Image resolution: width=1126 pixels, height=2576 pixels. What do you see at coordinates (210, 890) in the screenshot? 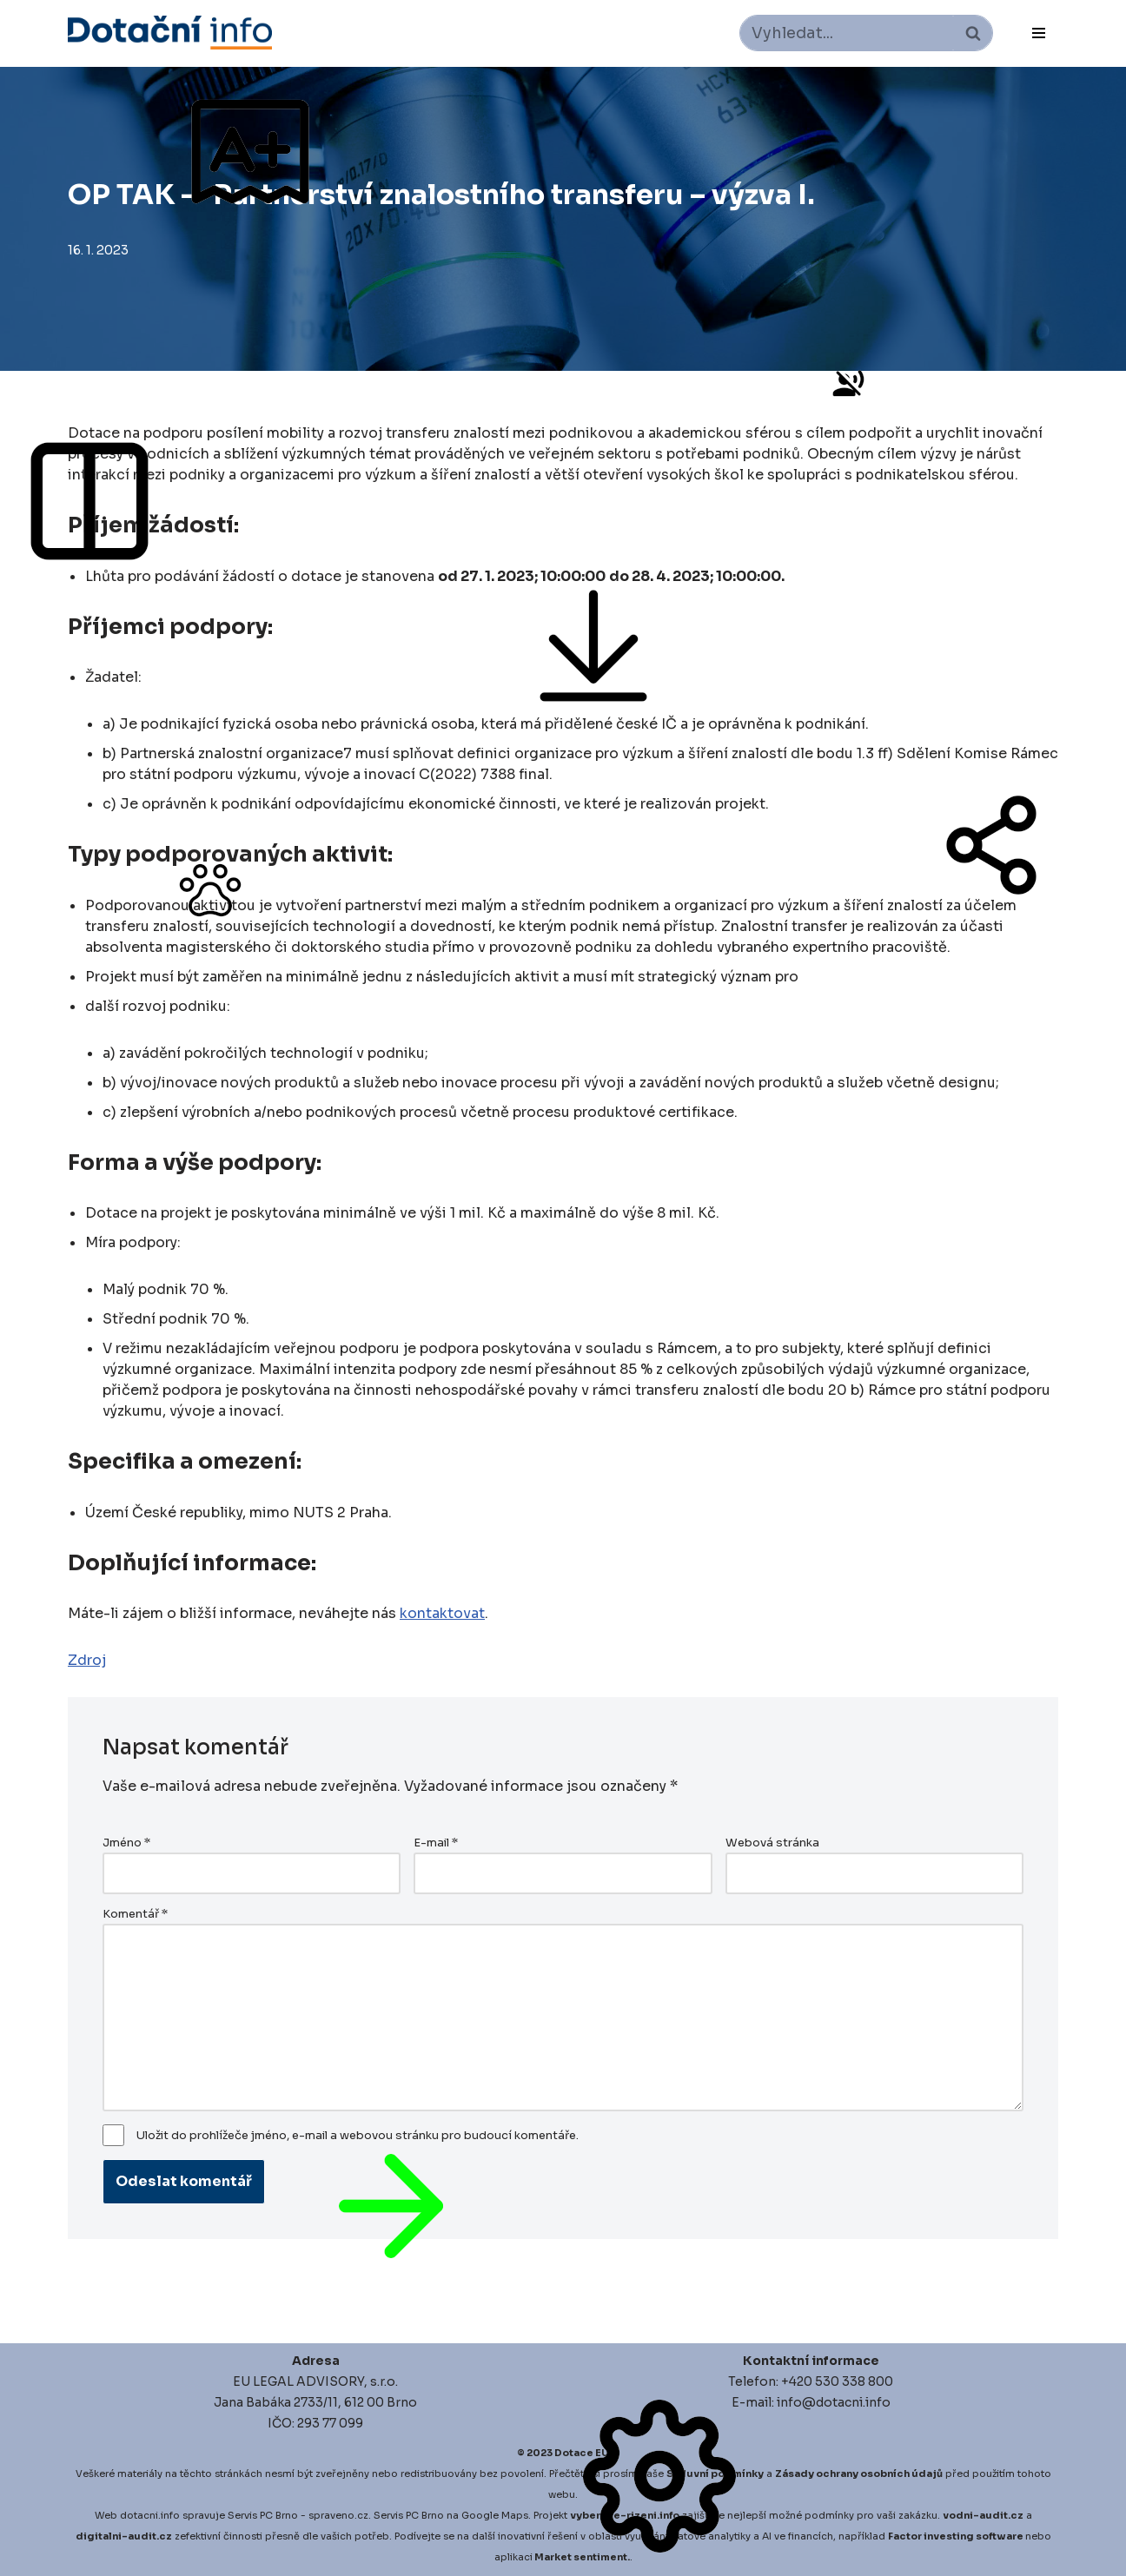
I see `access pet-related features or settings` at bounding box center [210, 890].